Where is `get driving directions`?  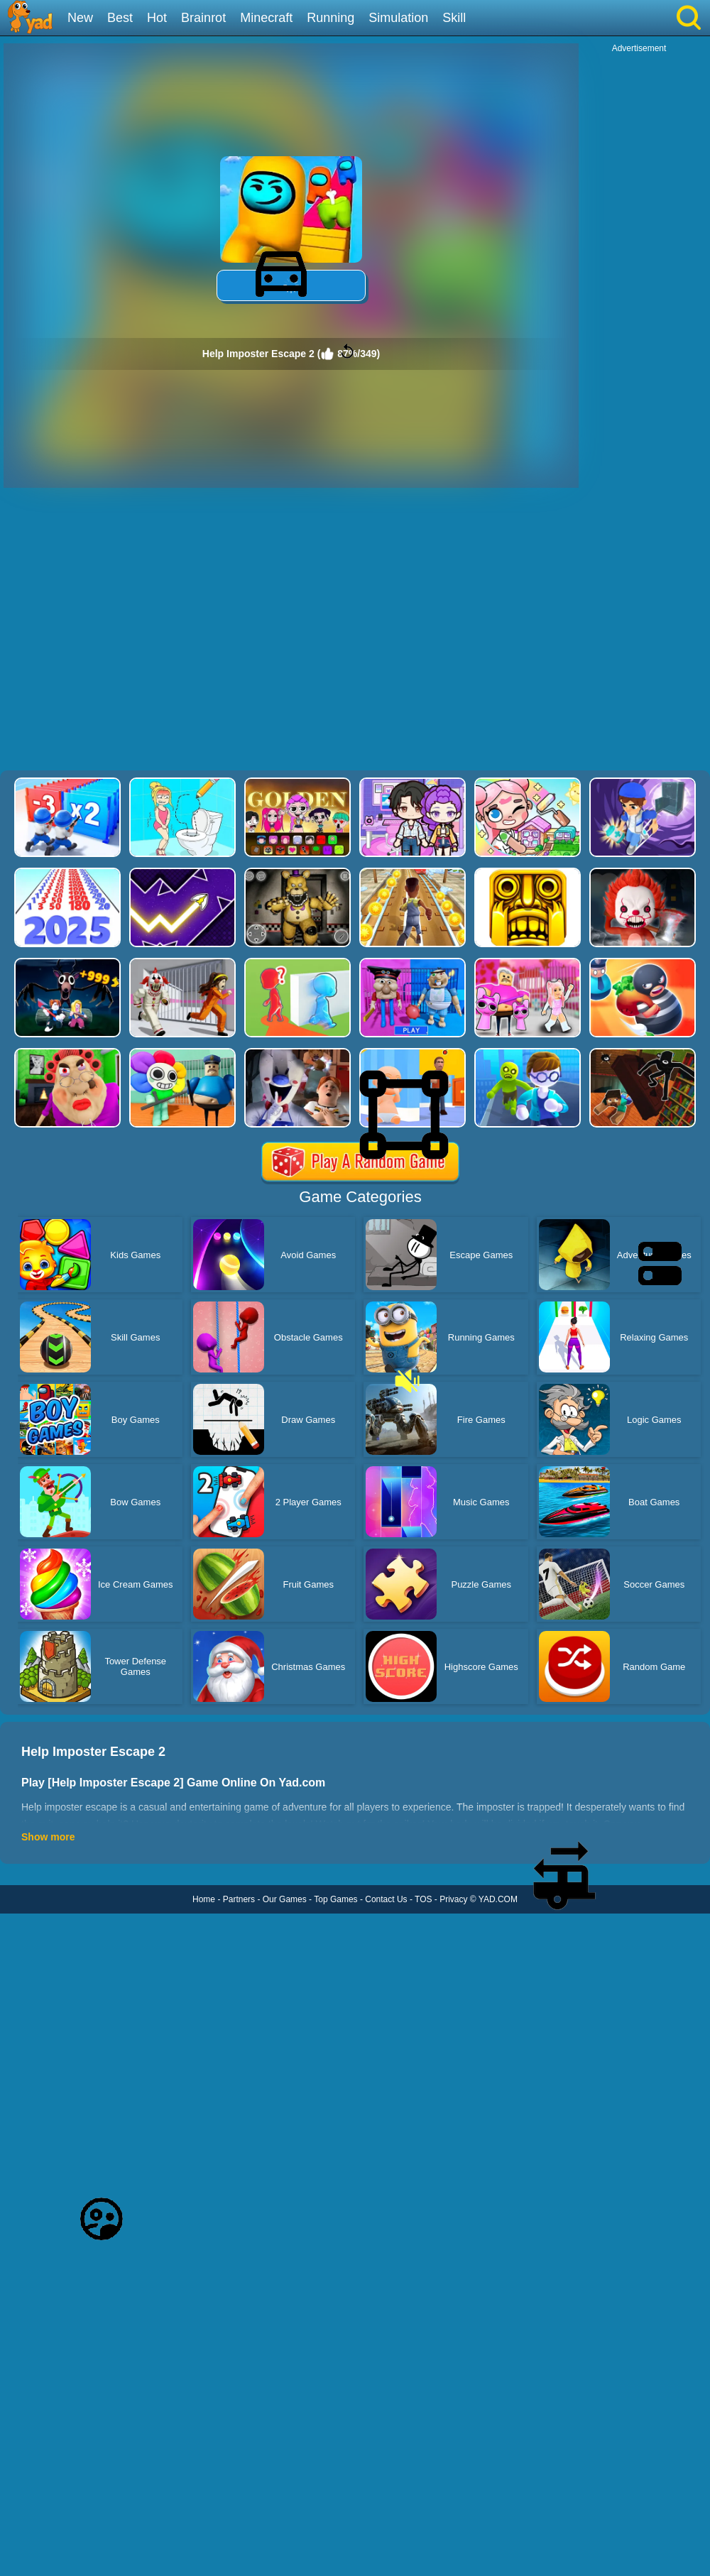 get driving directions is located at coordinates (281, 271).